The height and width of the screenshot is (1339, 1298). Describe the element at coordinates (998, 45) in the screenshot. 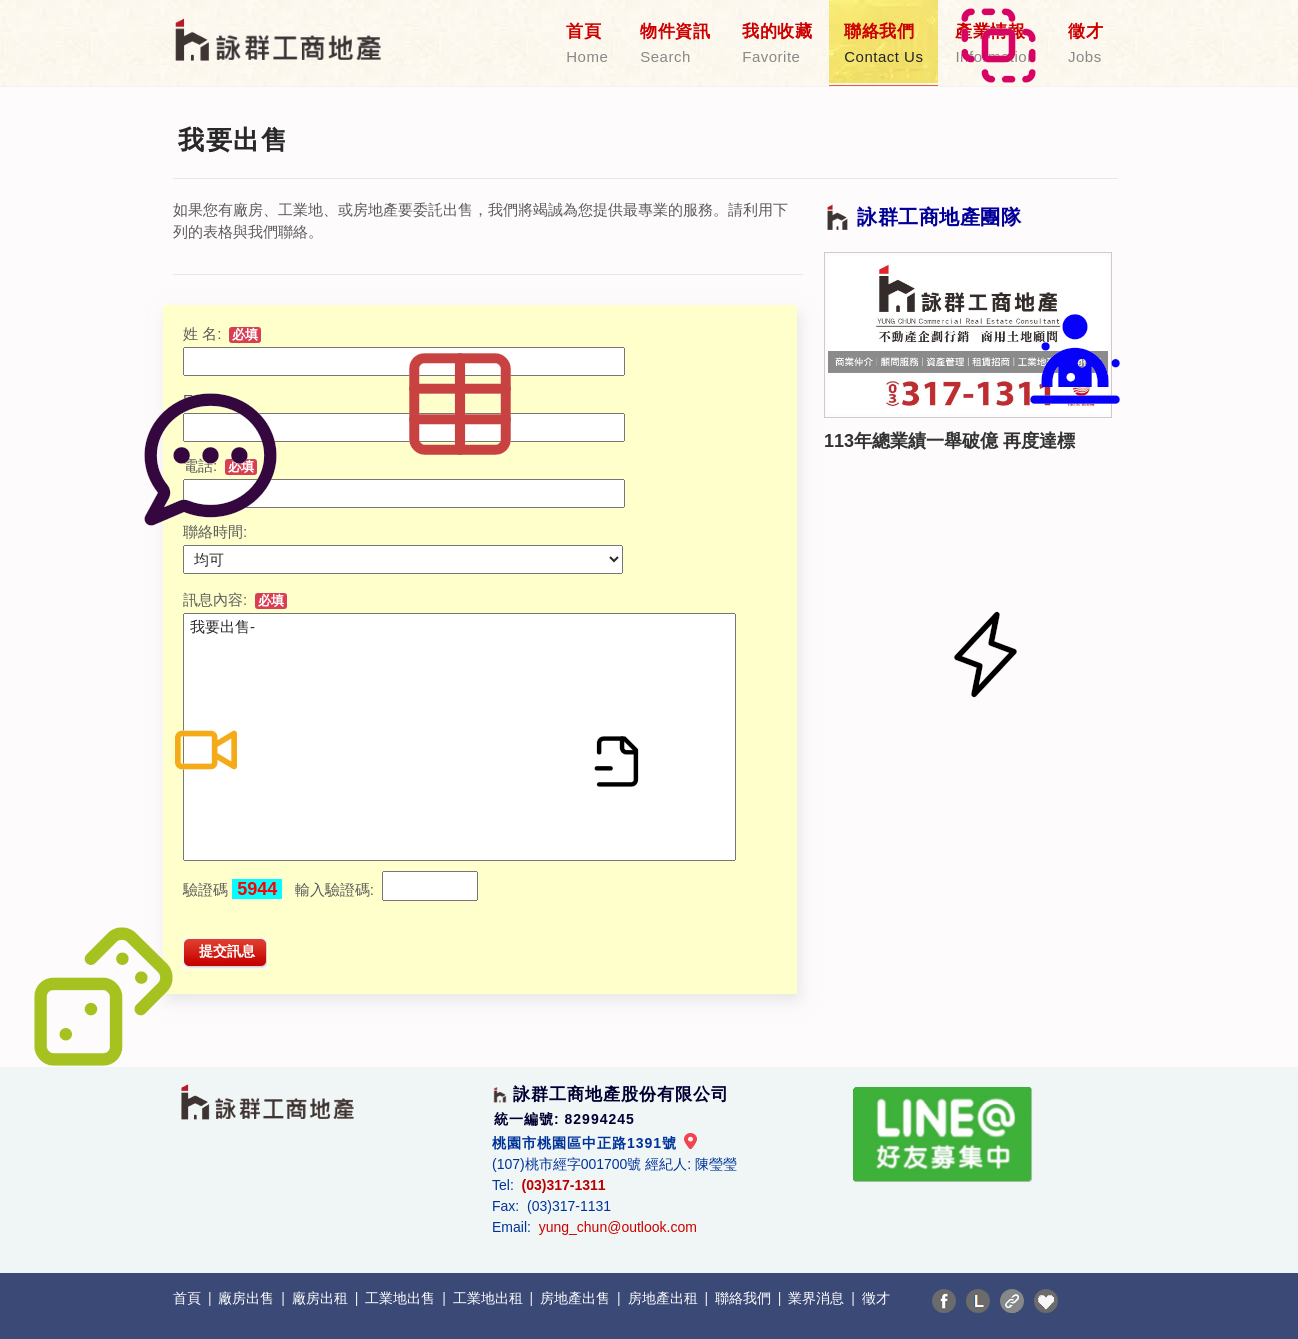

I see `intersect or merge selected objects` at that location.